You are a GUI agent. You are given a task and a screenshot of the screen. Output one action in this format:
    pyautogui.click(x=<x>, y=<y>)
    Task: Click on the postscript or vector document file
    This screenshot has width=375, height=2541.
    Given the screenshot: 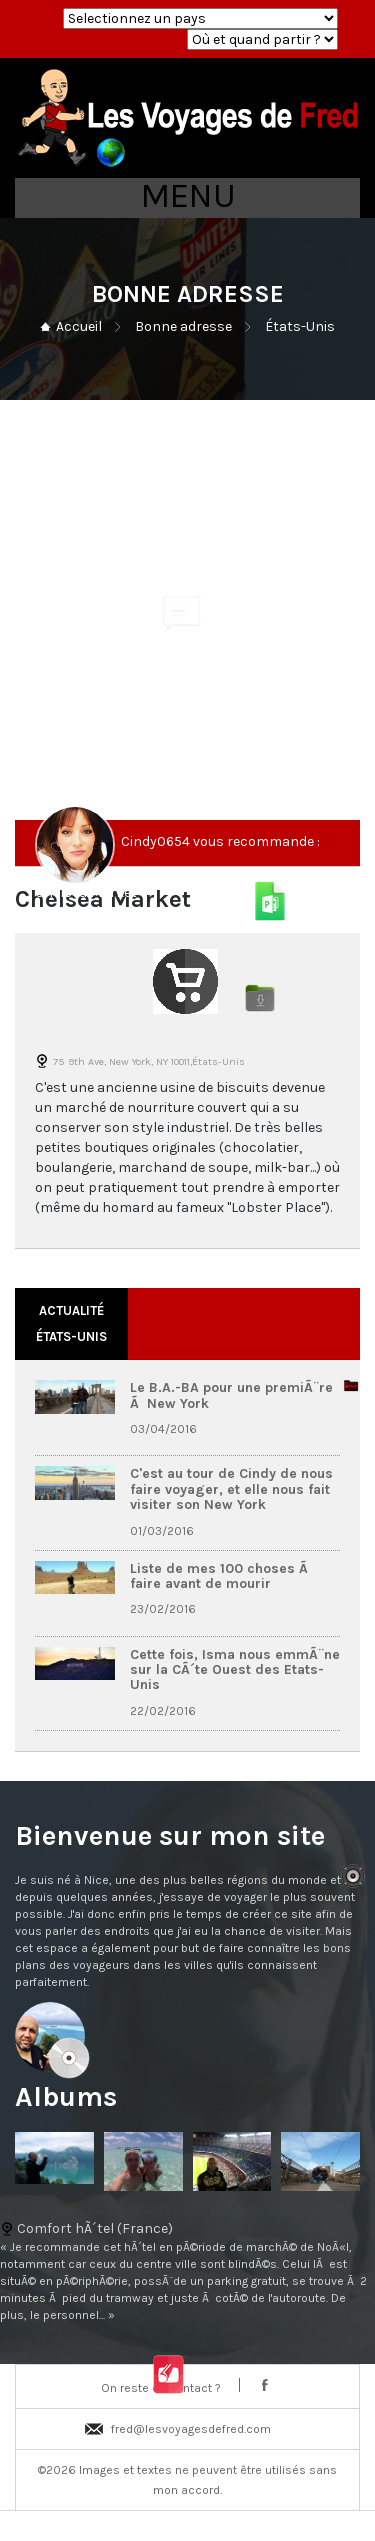 What is the action you would take?
    pyautogui.click(x=168, y=2374)
    